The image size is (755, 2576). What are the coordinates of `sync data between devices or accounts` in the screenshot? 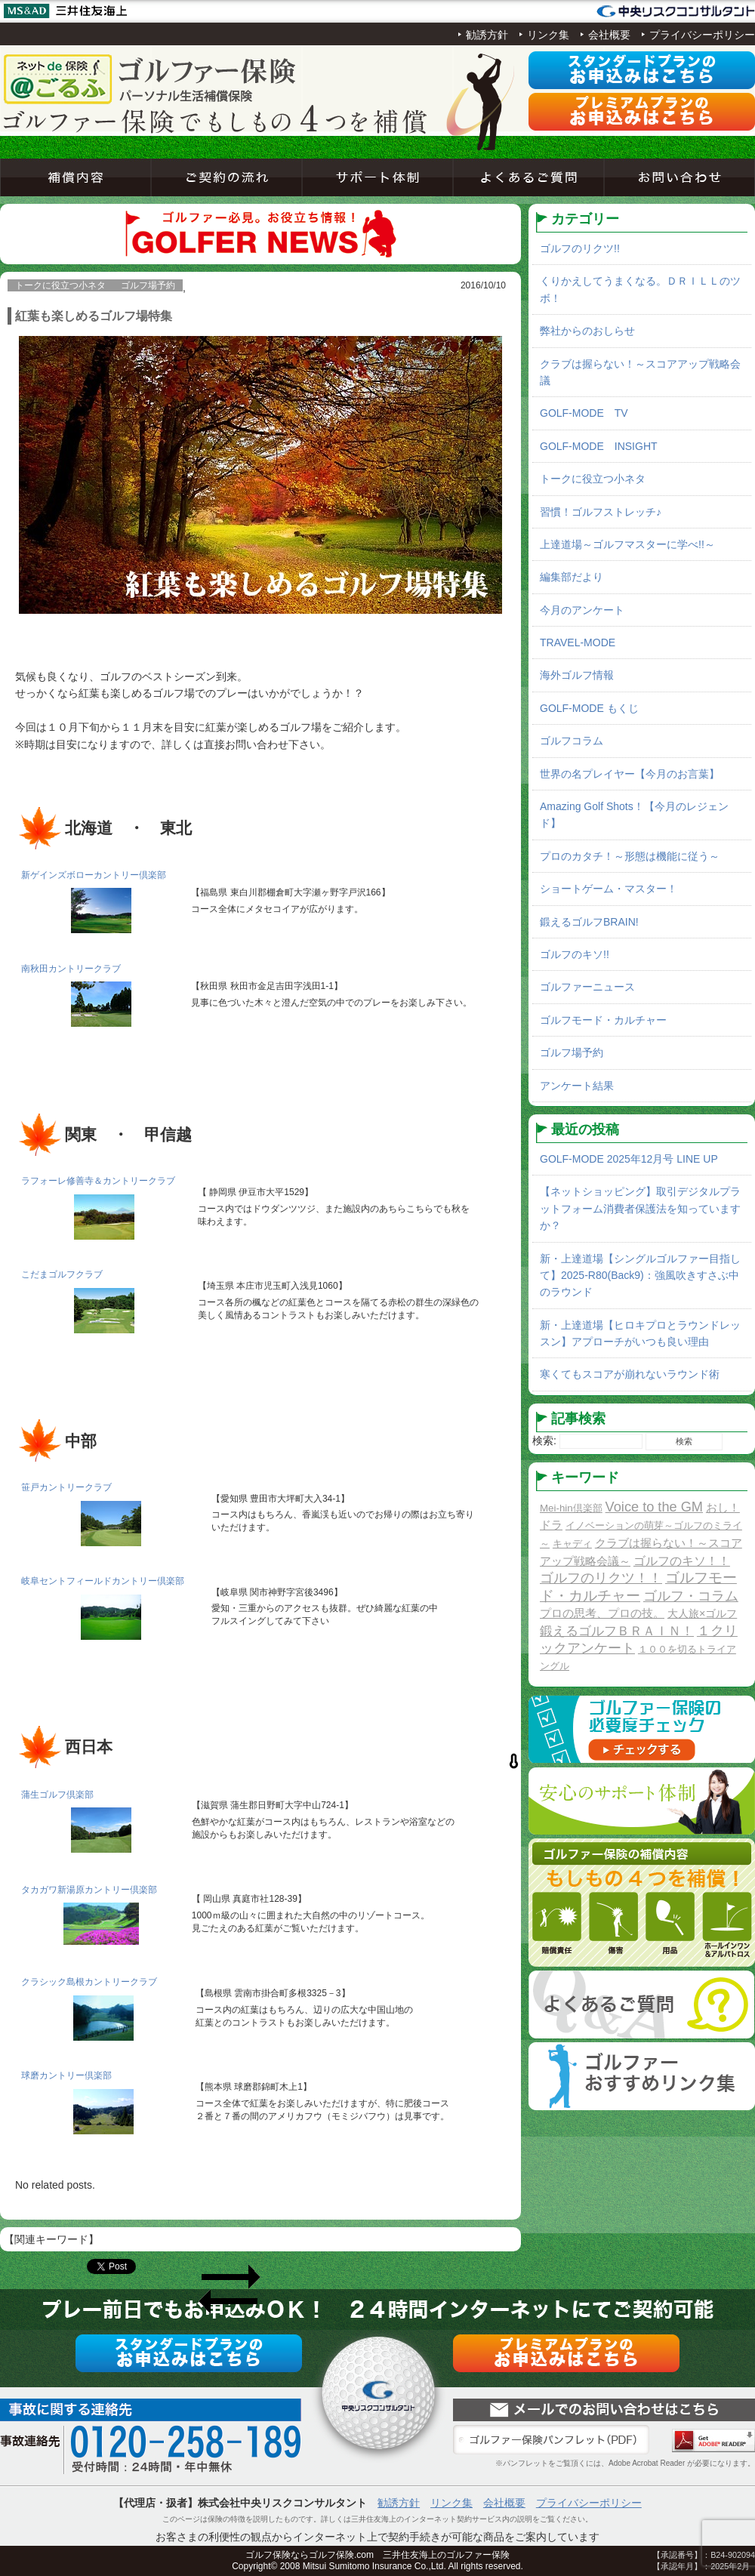 It's located at (230, 2289).